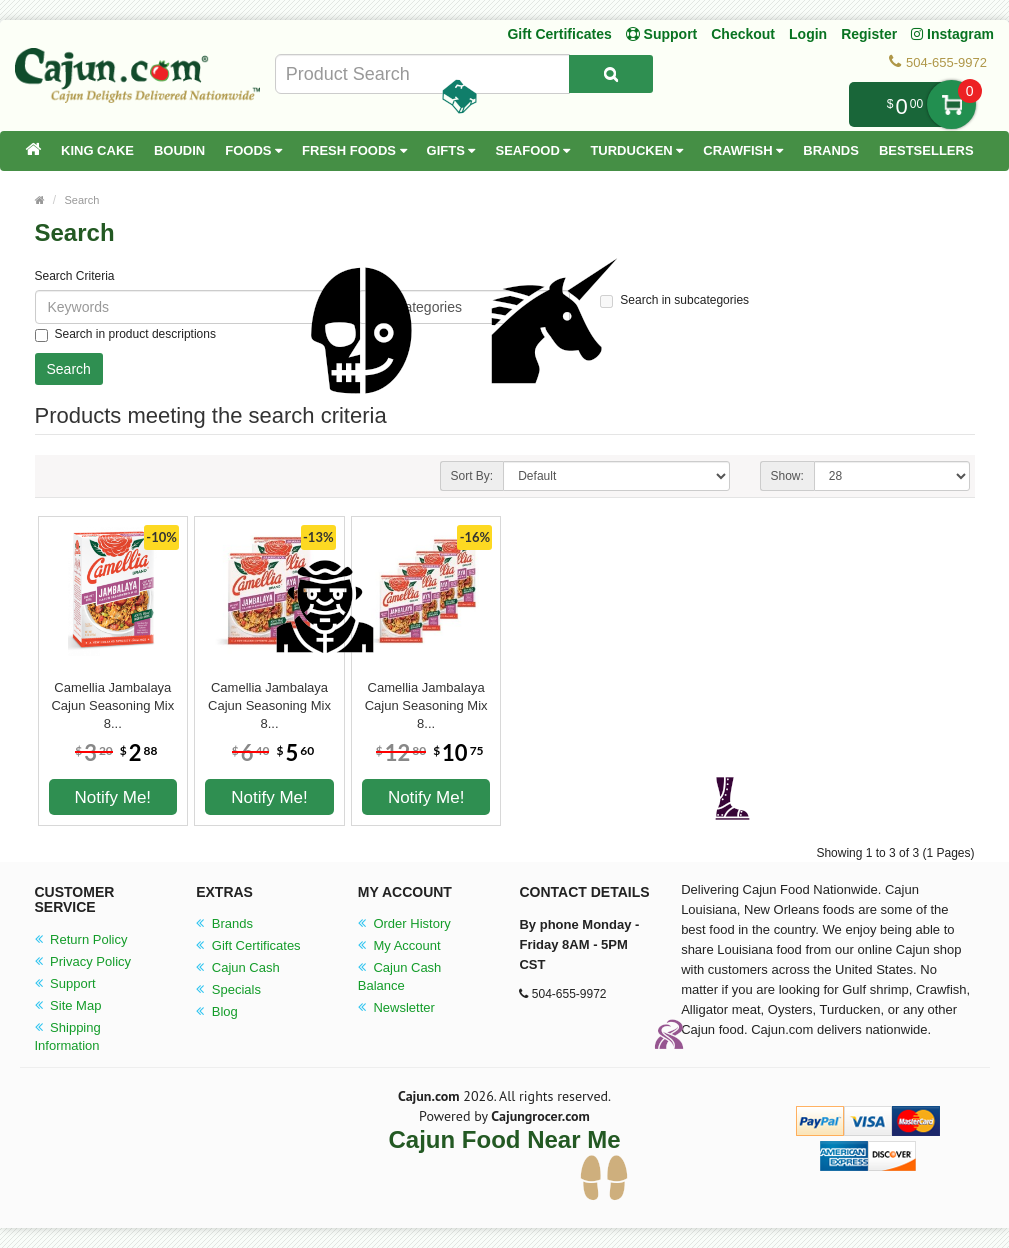 The height and width of the screenshot is (1248, 1009). I want to click on view ancient artifacts or relics in inventory, so click(459, 96).